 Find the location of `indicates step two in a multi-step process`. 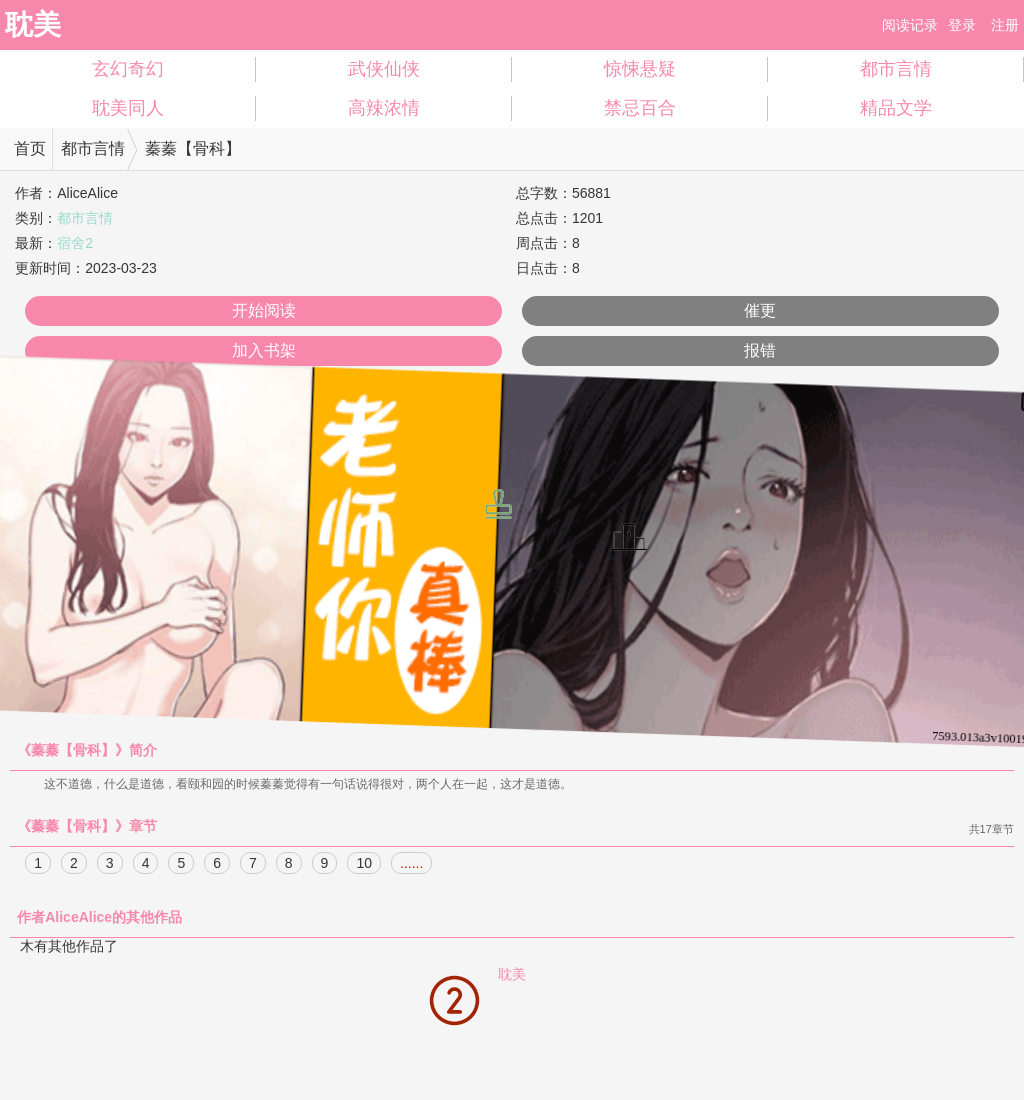

indicates step two in a multi-step process is located at coordinates (454, 1000).